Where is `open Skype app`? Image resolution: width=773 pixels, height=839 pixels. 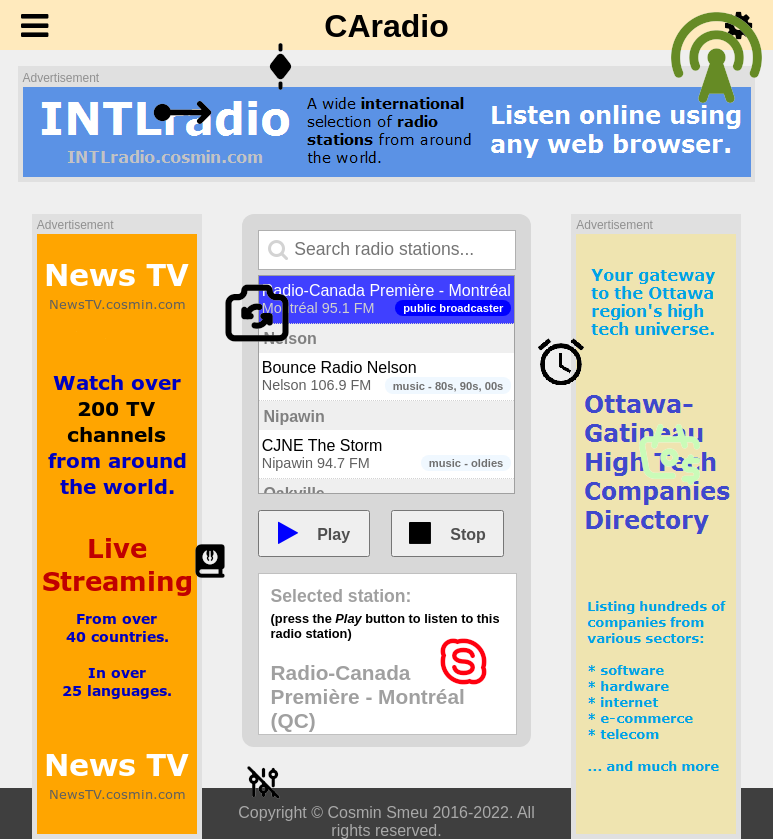
open Skype app is located at coordinates (463, 661).